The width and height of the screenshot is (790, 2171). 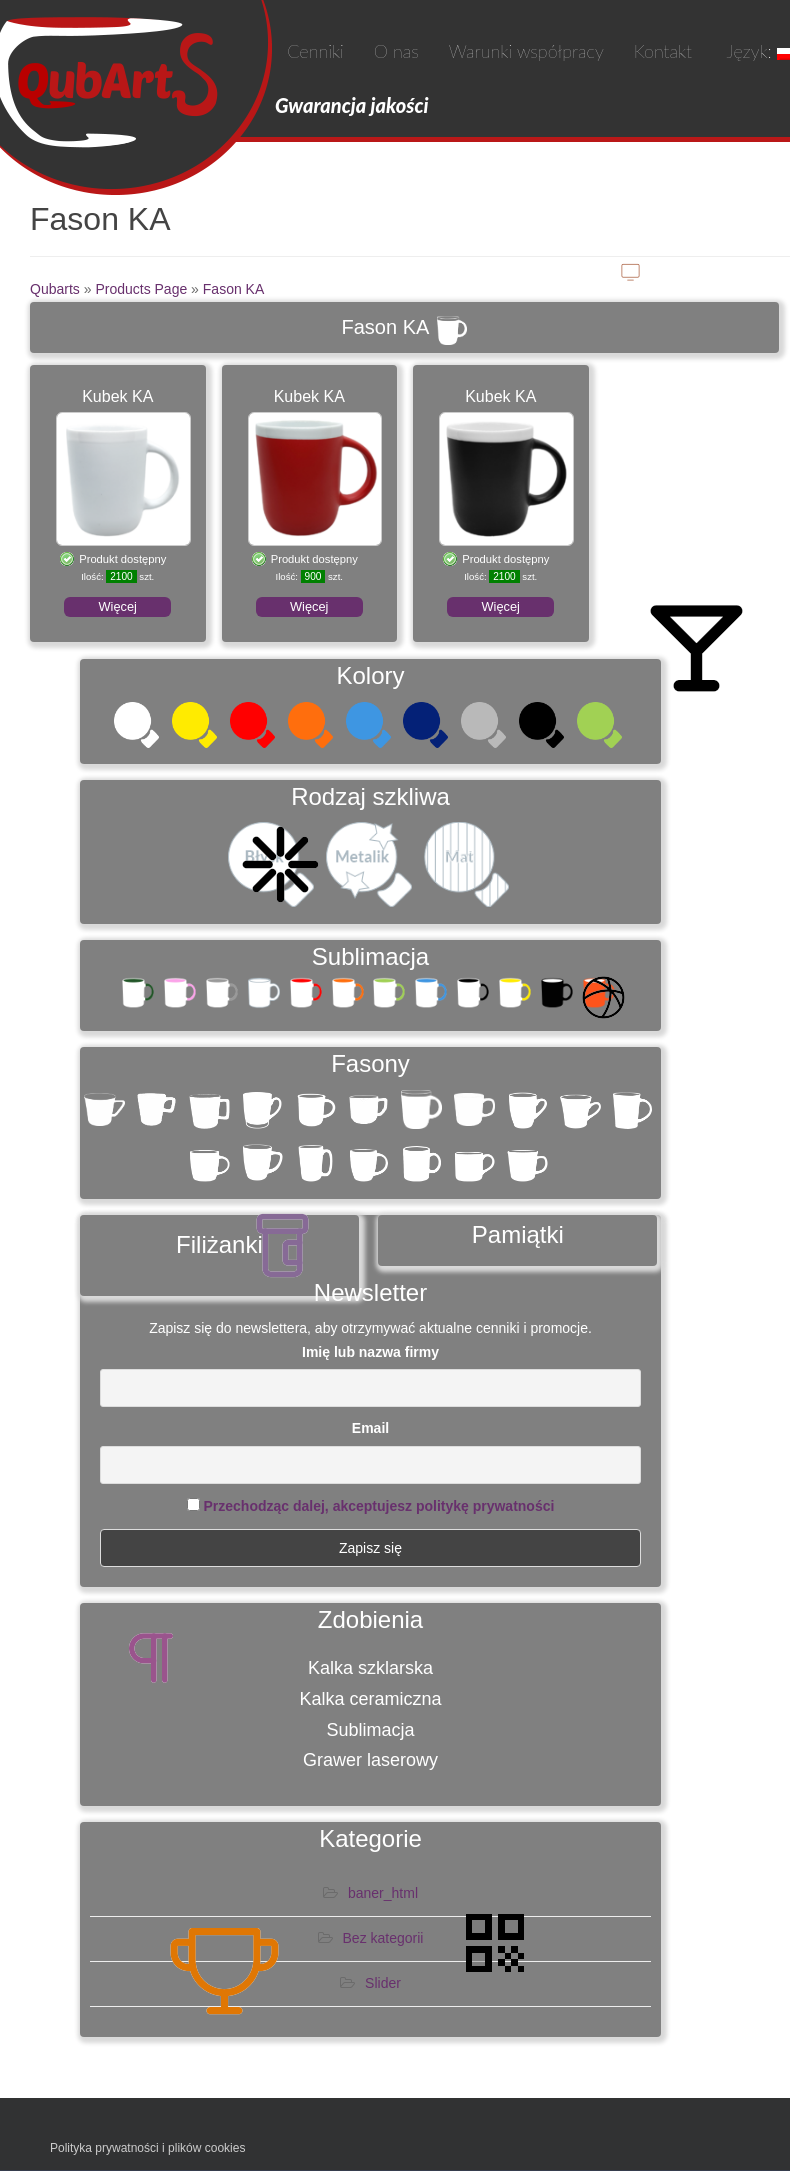 I want to click on access bar or cocktail menu, so click(x=696, y=645).